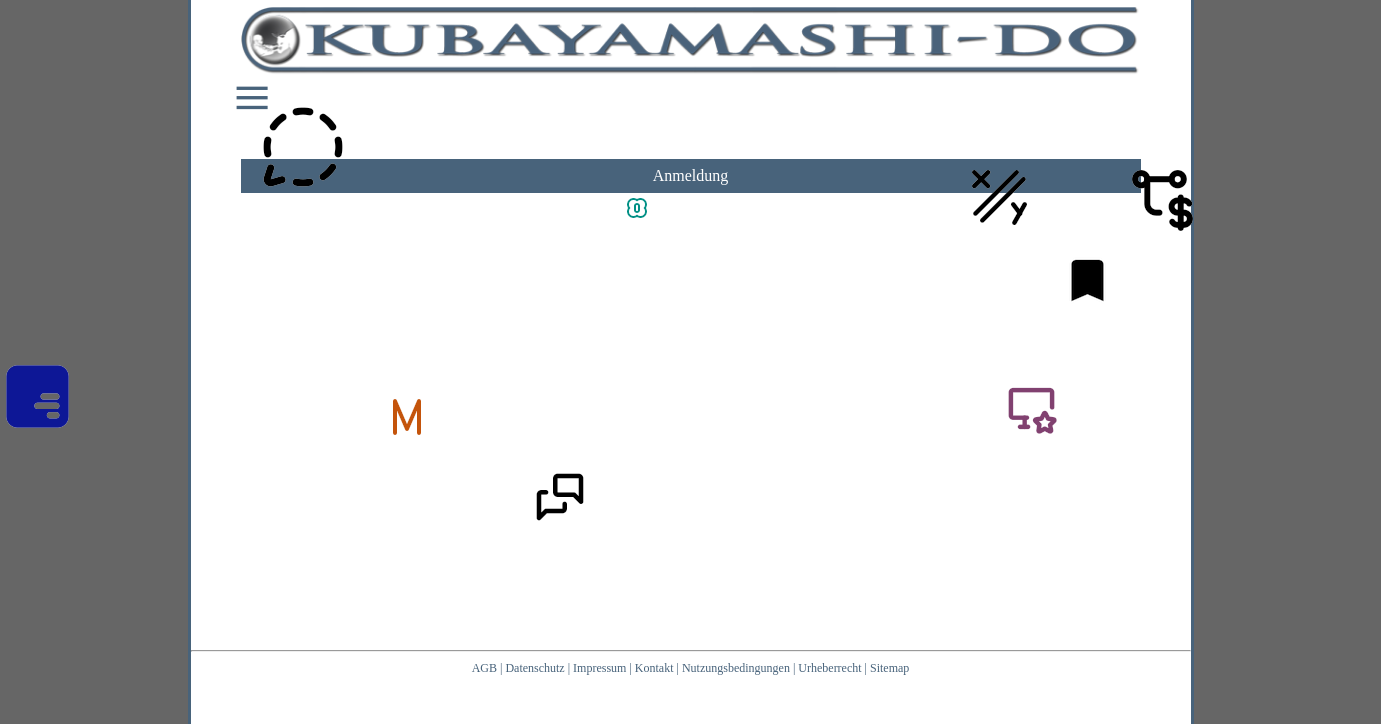  I want to click on view transaction history, so click(1162, 200).